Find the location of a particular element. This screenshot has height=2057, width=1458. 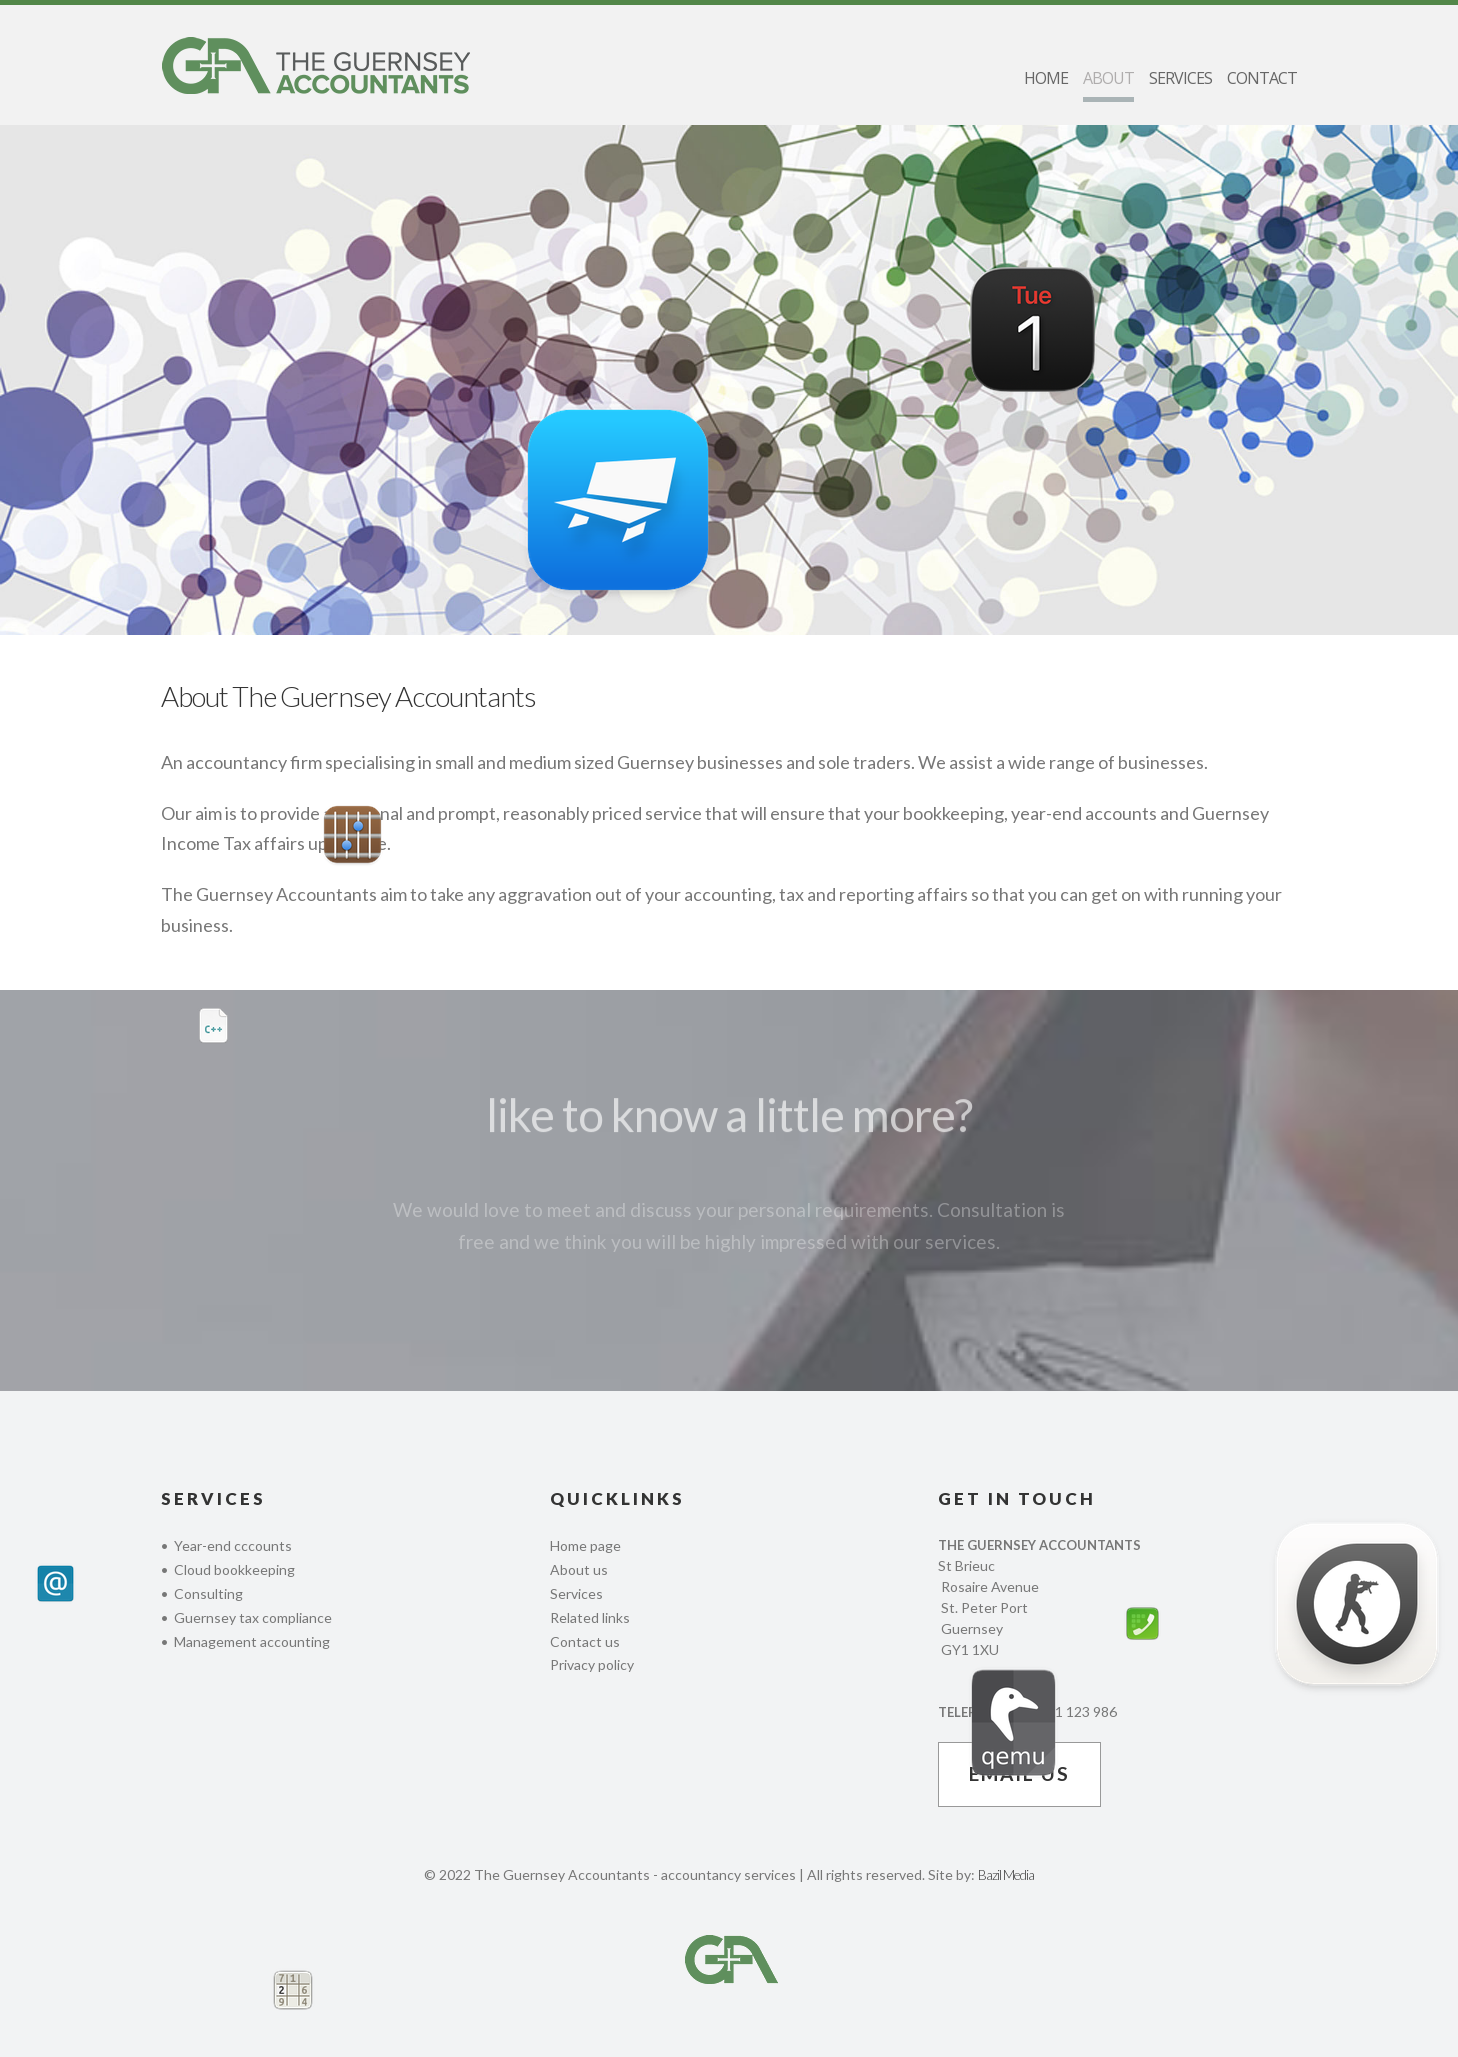

open the phone or calls app is located at coordinates (1142, 1623).